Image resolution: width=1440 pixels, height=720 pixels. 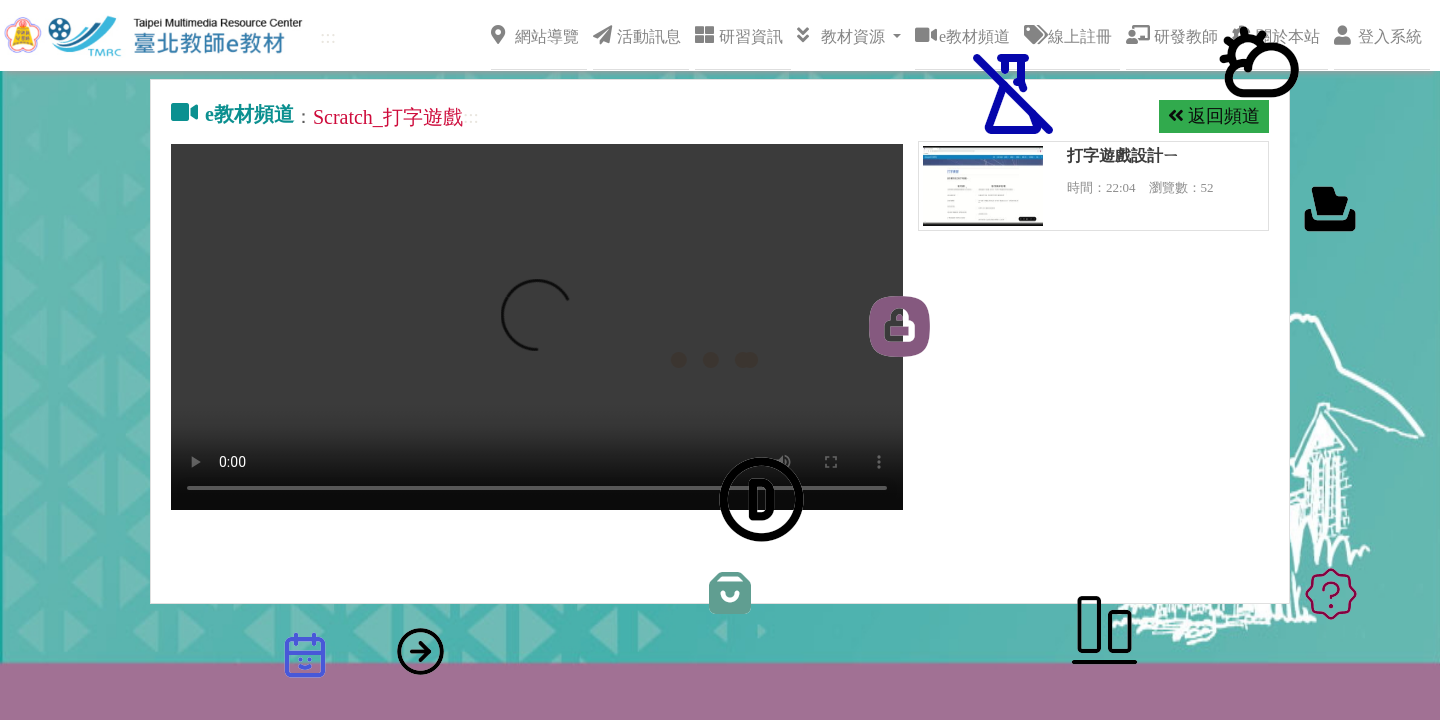 What do you see at coordinates (1331, 594) in the screenshot?
I see `view FAQ or help information` at bounding box center [1331, 594].